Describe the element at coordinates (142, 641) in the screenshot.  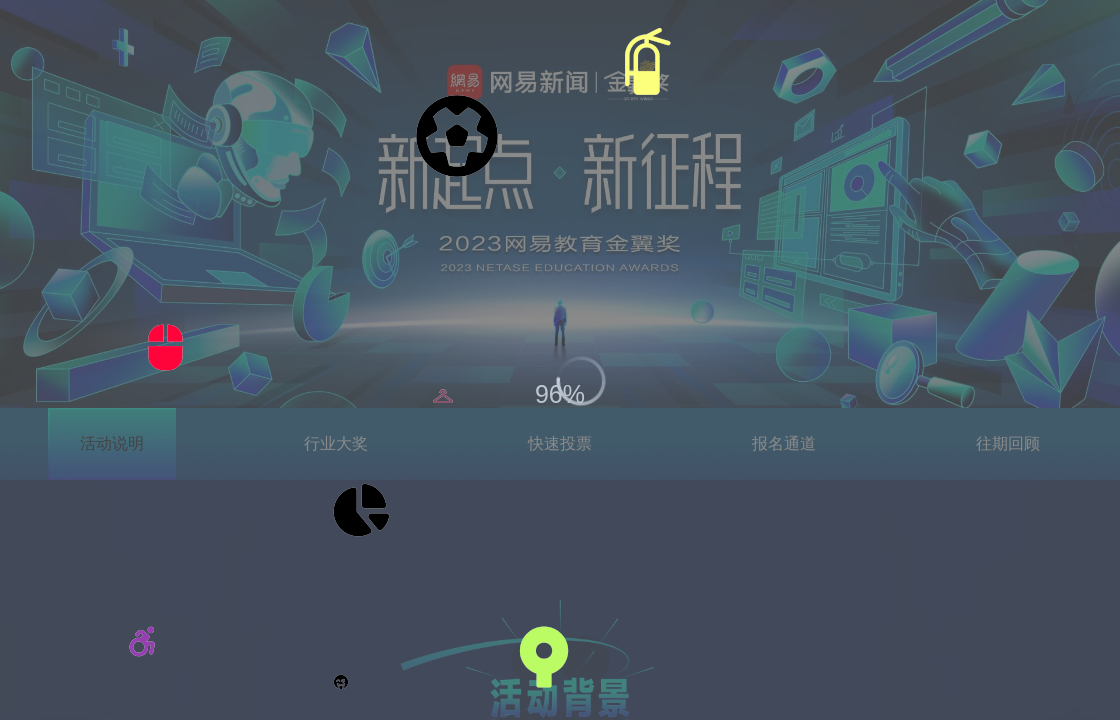
I see `indicates wheelchair accessibility` at that location.